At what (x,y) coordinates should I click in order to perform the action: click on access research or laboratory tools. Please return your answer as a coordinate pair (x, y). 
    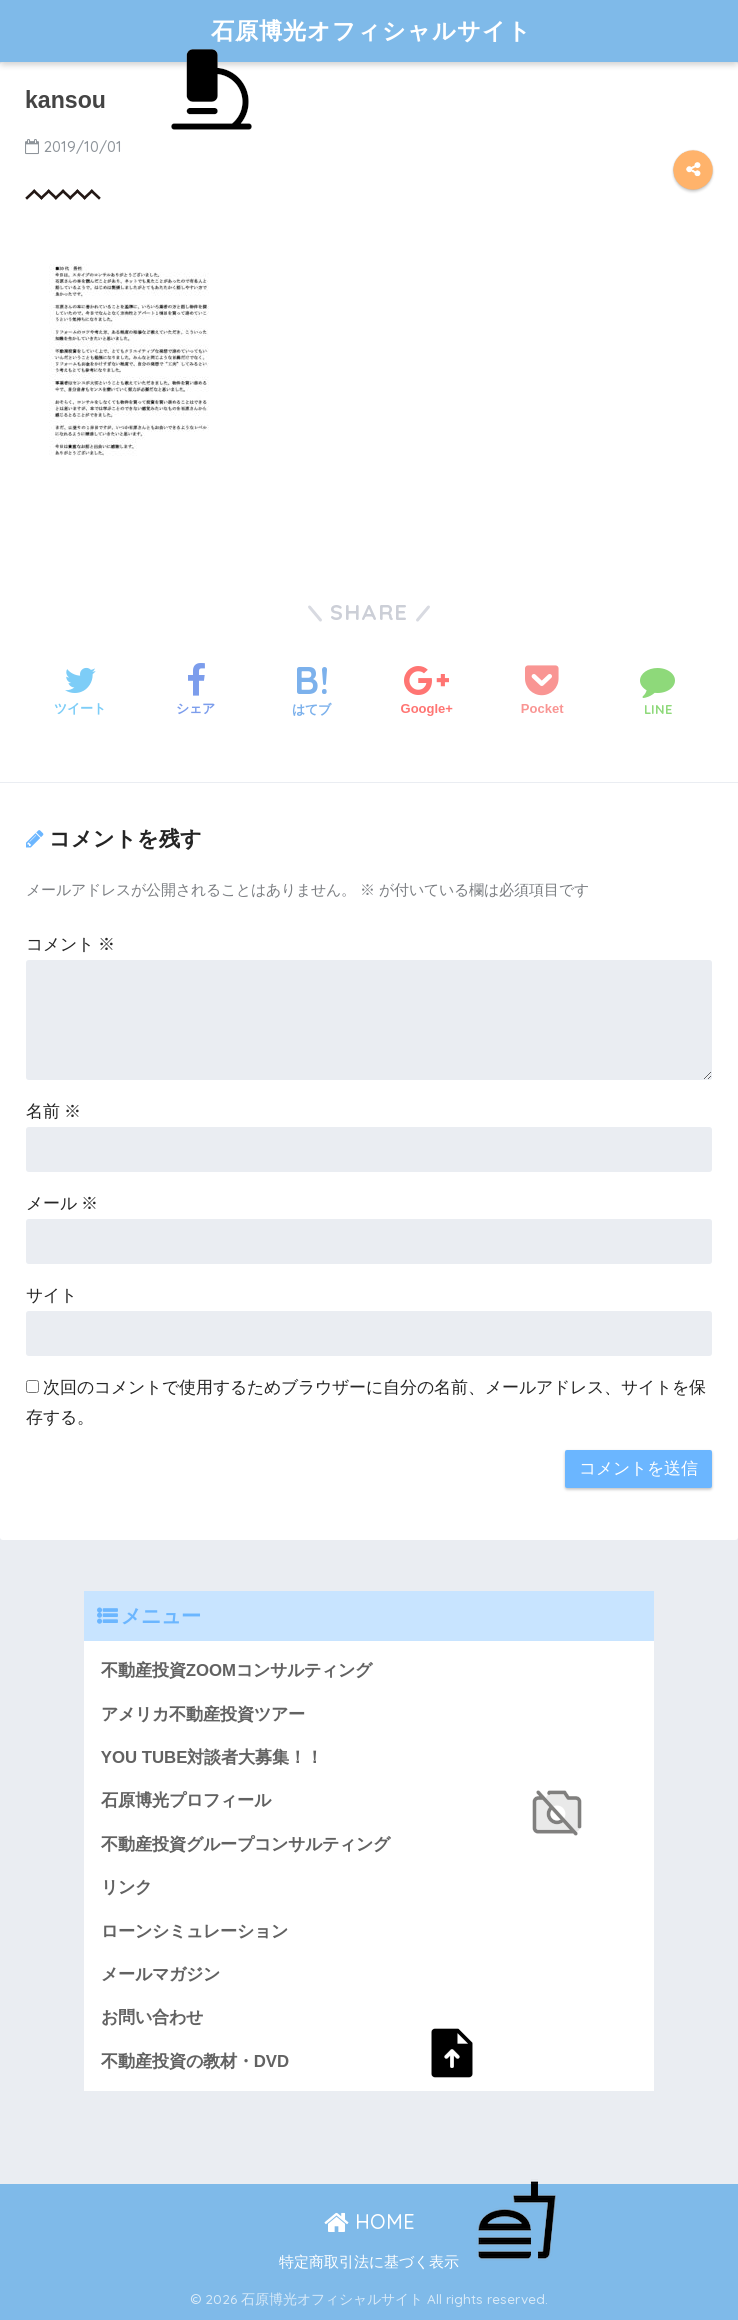
    Looking at the image, I should click on (211, 92).